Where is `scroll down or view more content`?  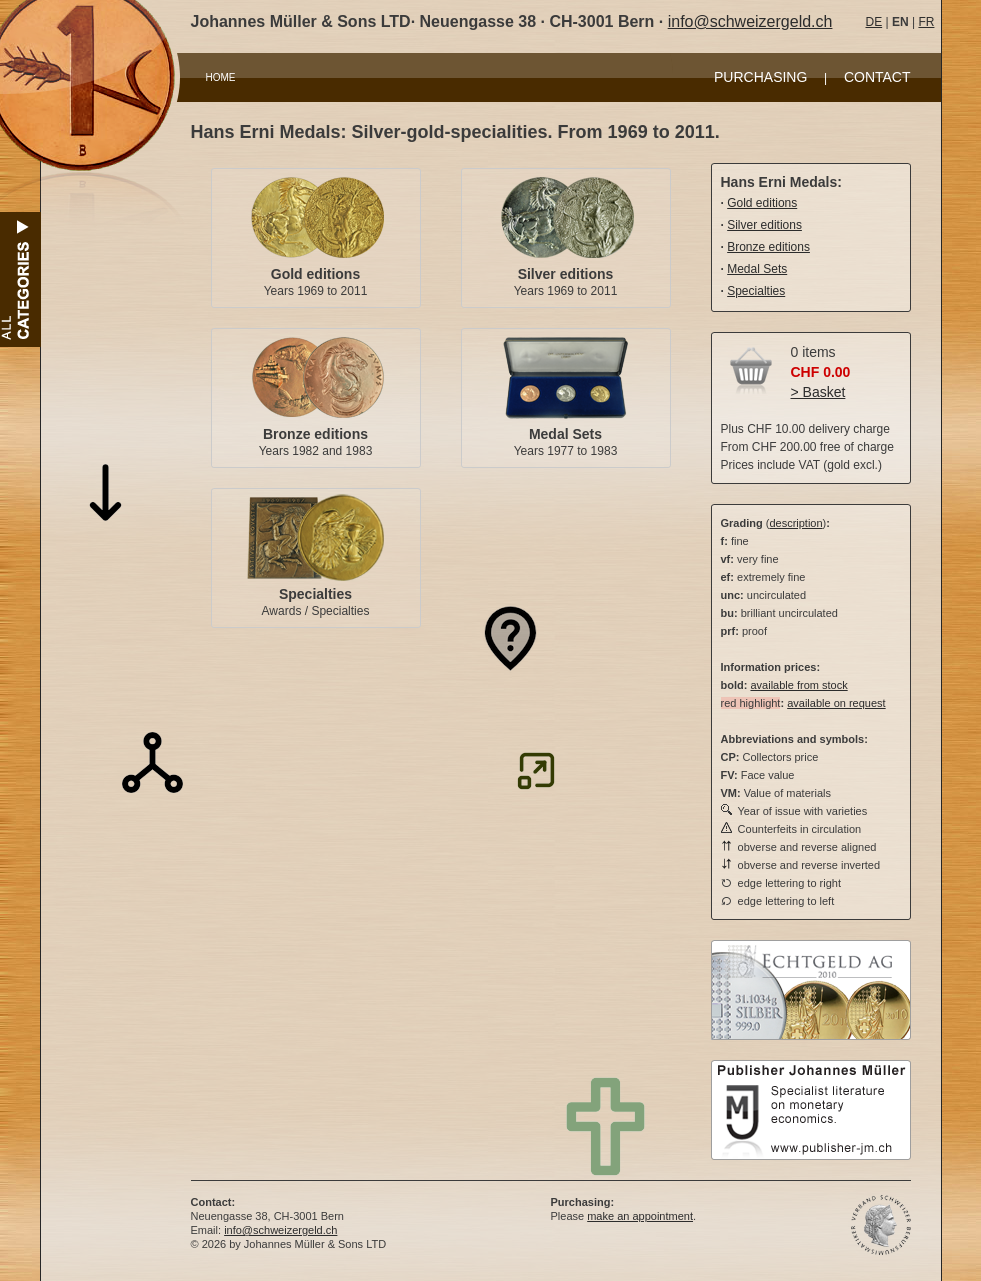
scroll down or view more content is located at coordinates (105, 492).